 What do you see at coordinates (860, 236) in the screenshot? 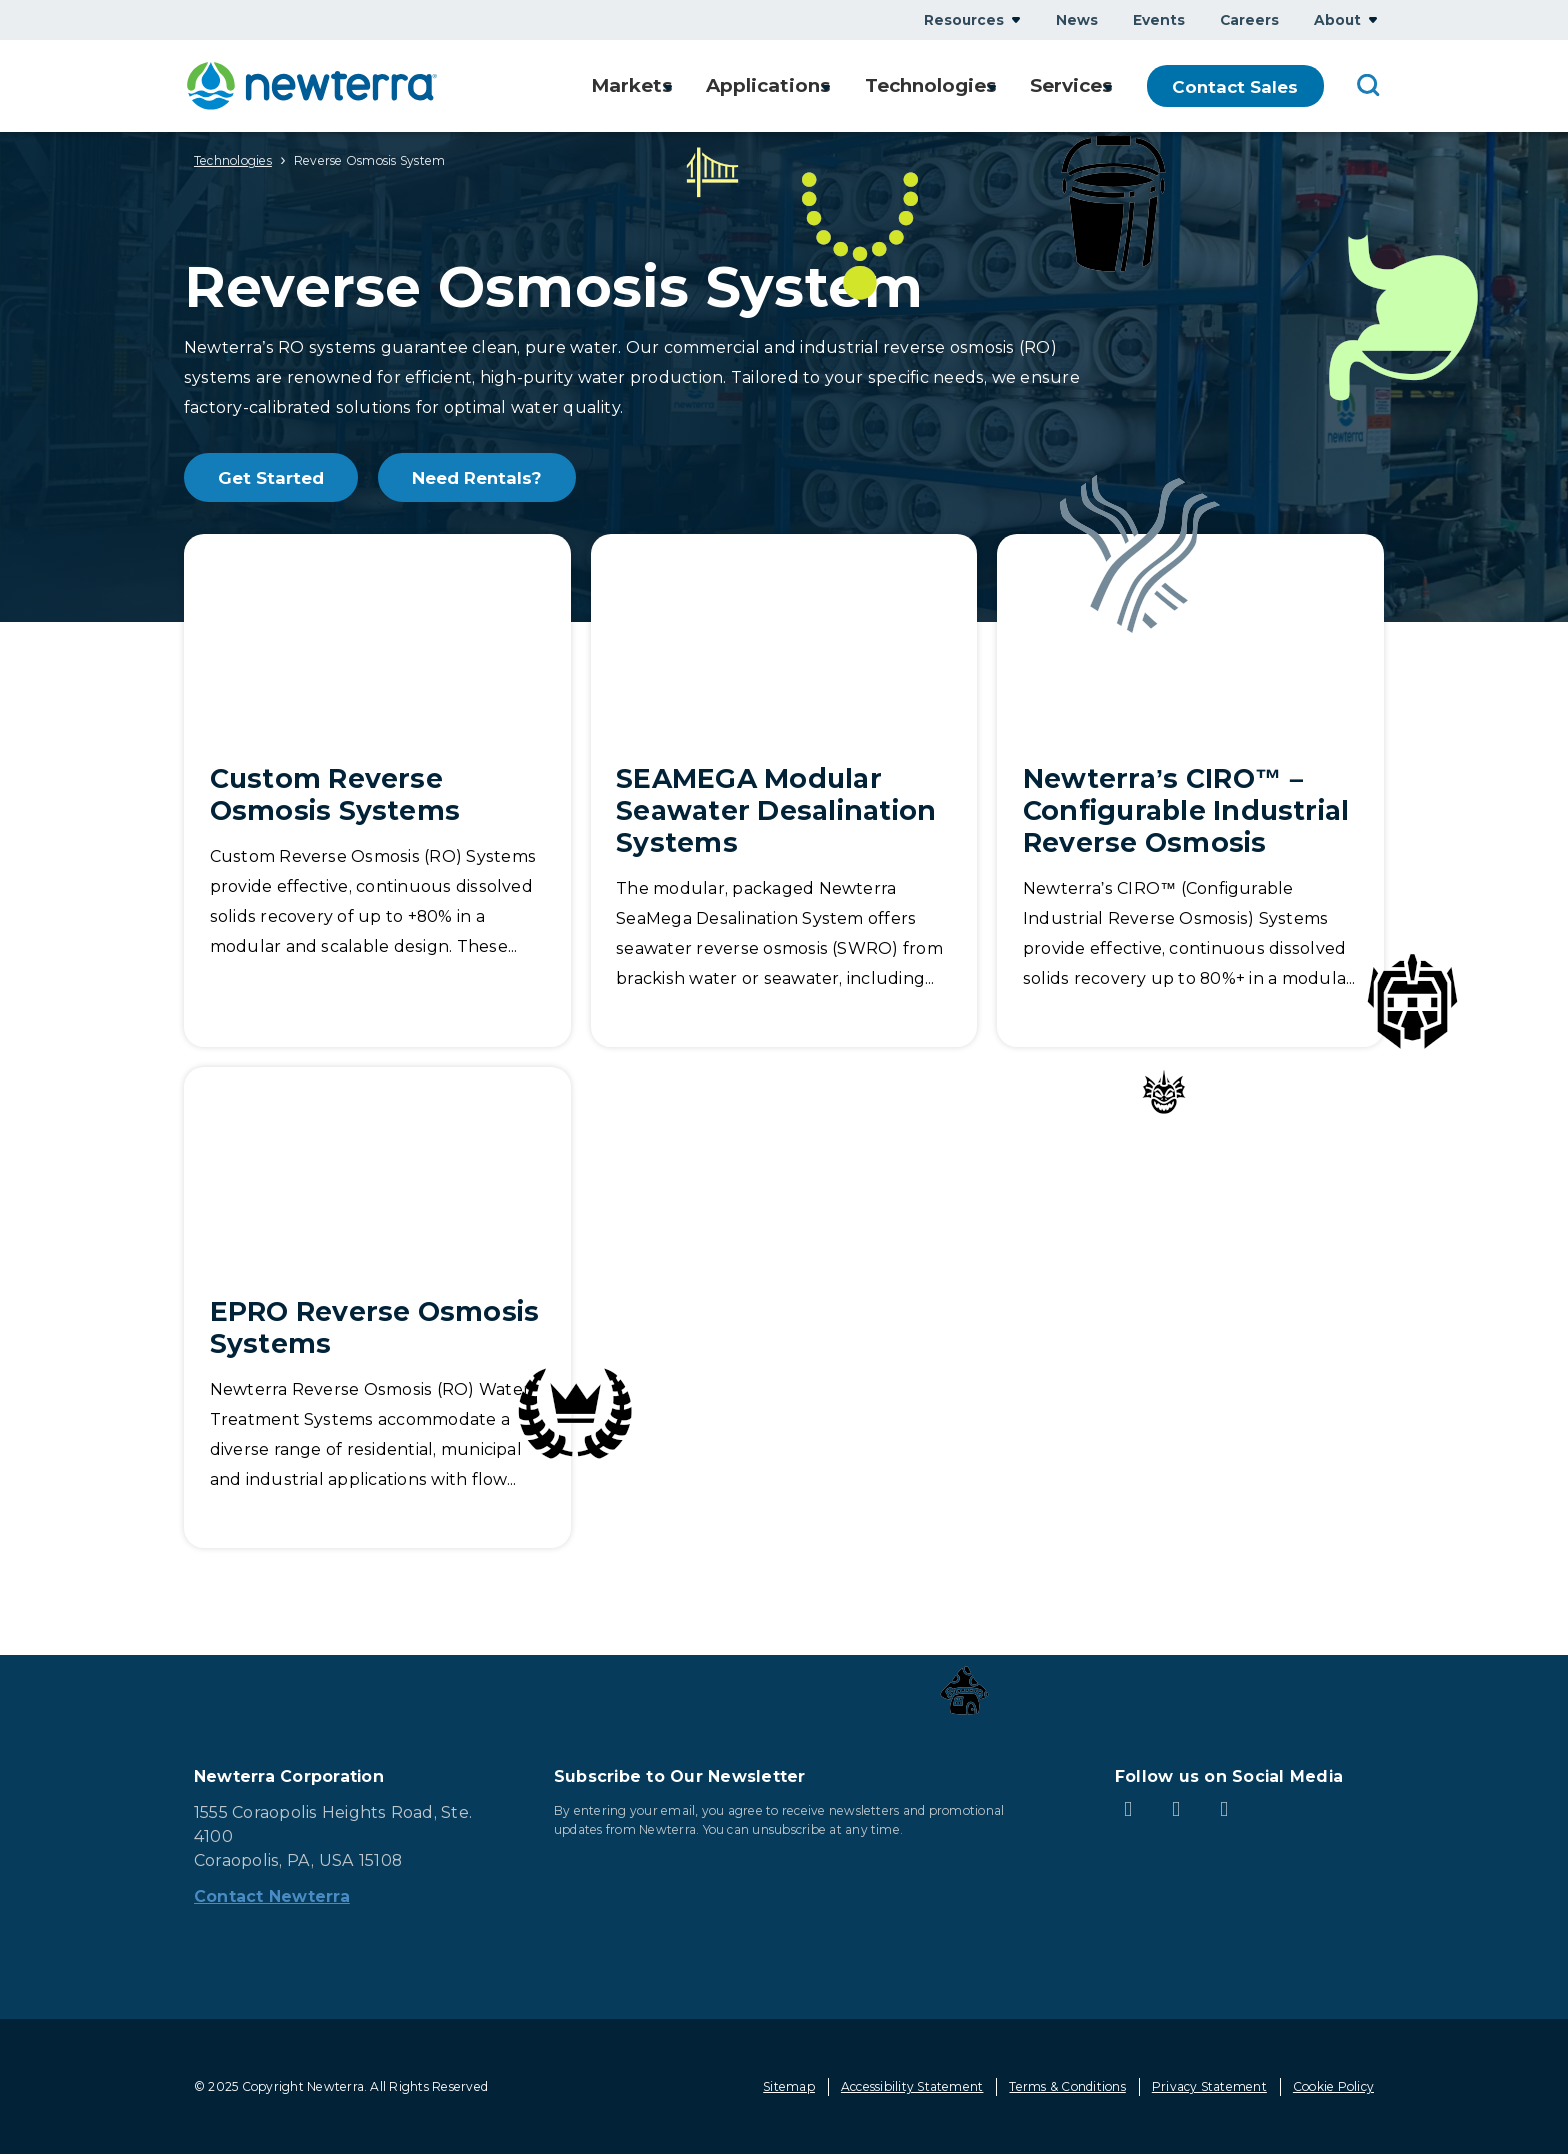
I see `browse jewelry or accessories category` at bounding box center [860, 236].